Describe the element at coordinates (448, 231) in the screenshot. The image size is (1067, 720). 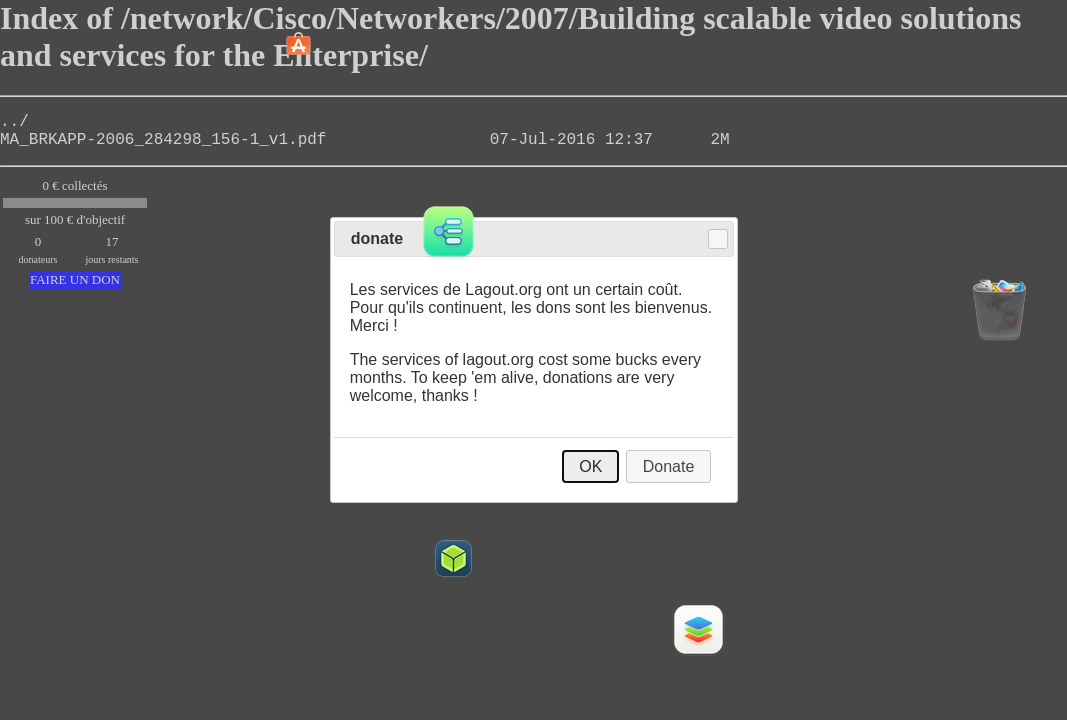
I see `open labyrinth mind-mapping app` at that location.